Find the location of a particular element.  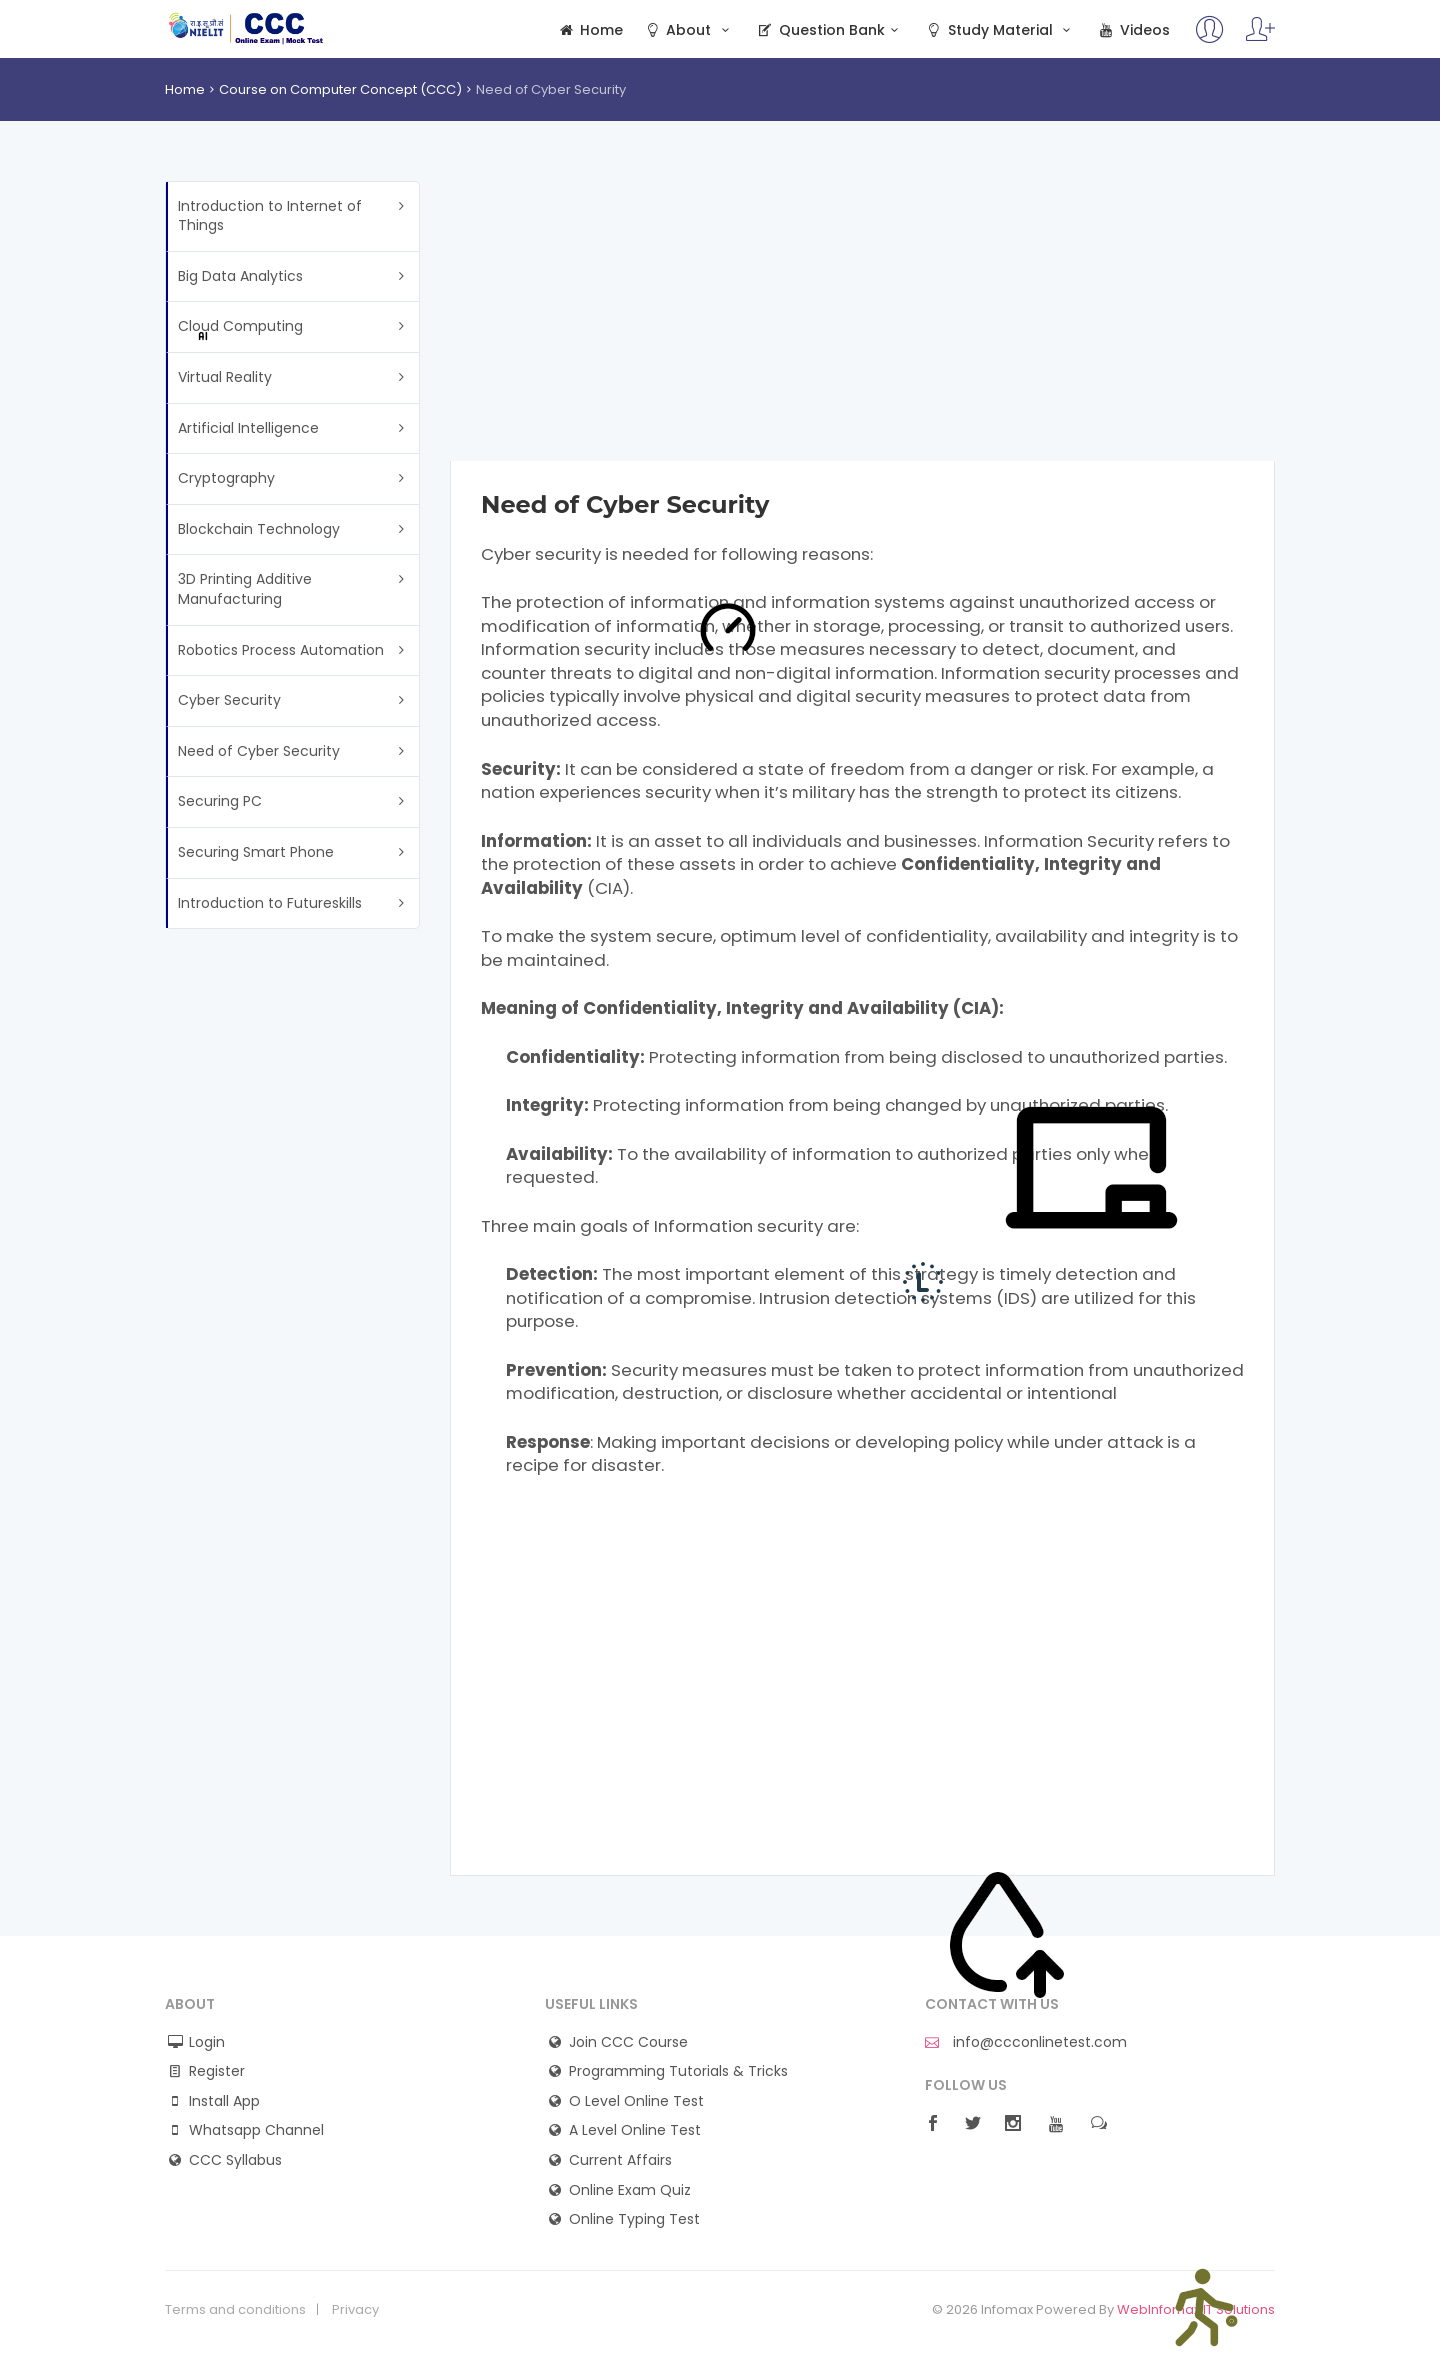

access AI-powered features is located at coordinates (203, 336).